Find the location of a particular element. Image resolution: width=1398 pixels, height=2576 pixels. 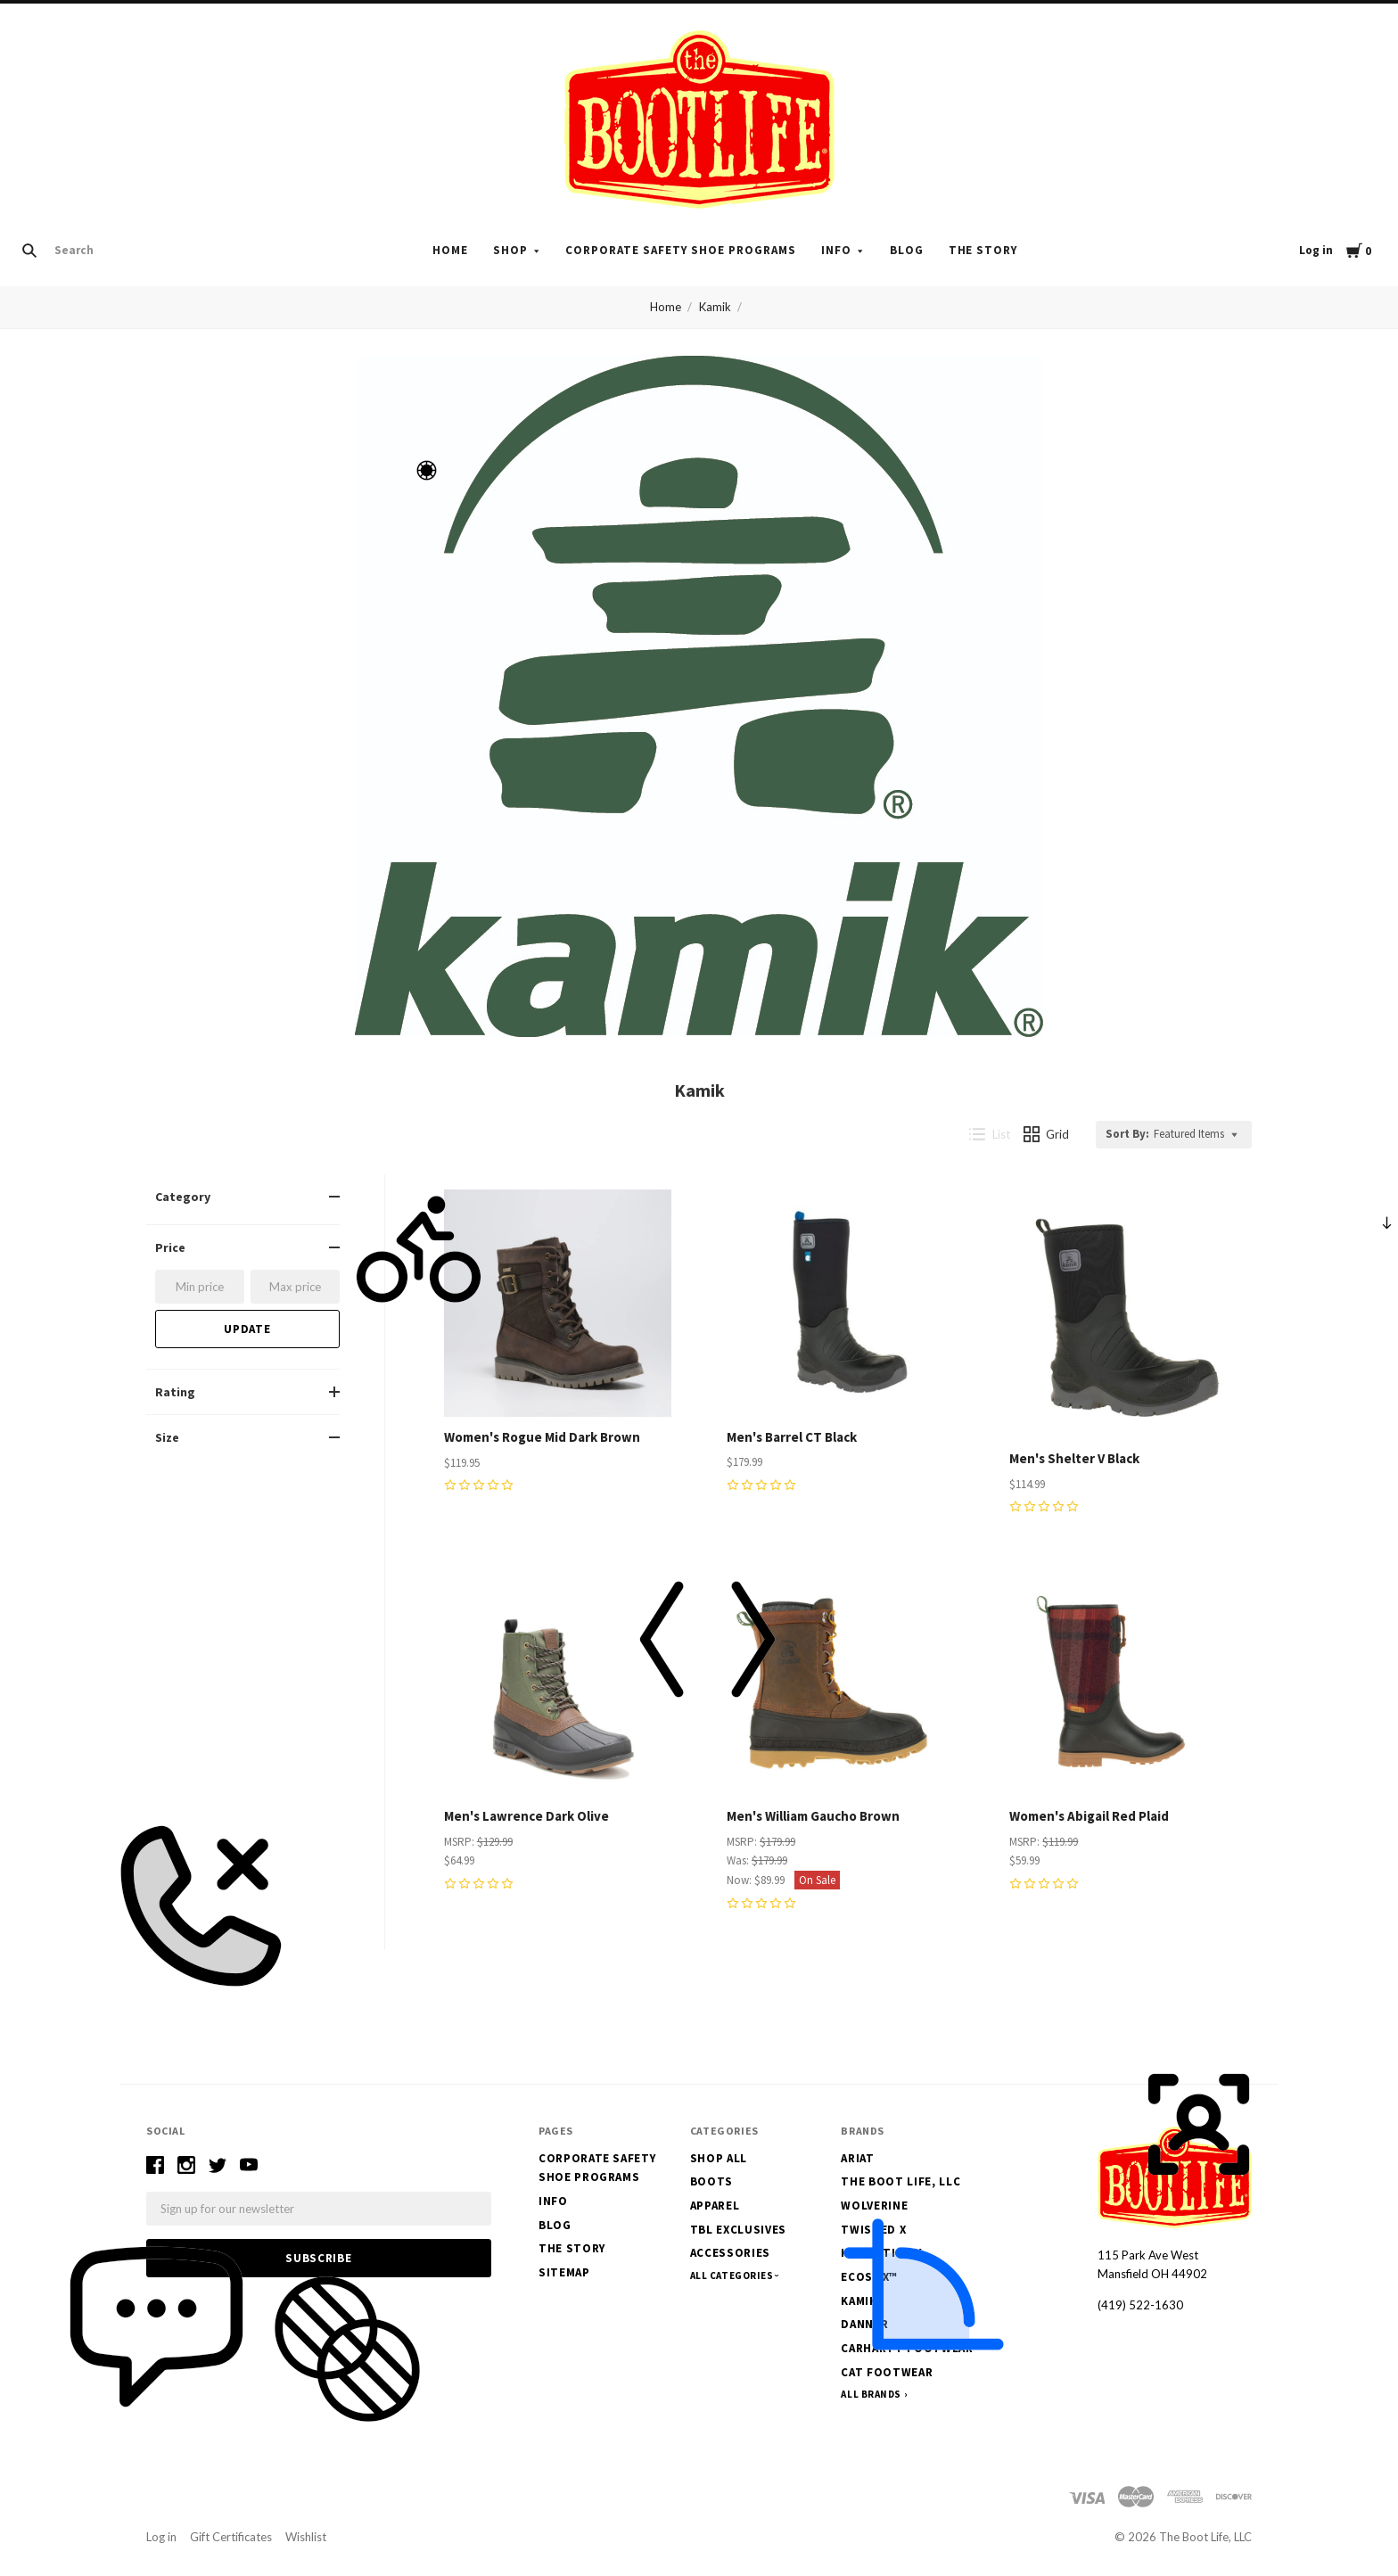

navigate or scroll downward is located at coordinates (1386, 1222).